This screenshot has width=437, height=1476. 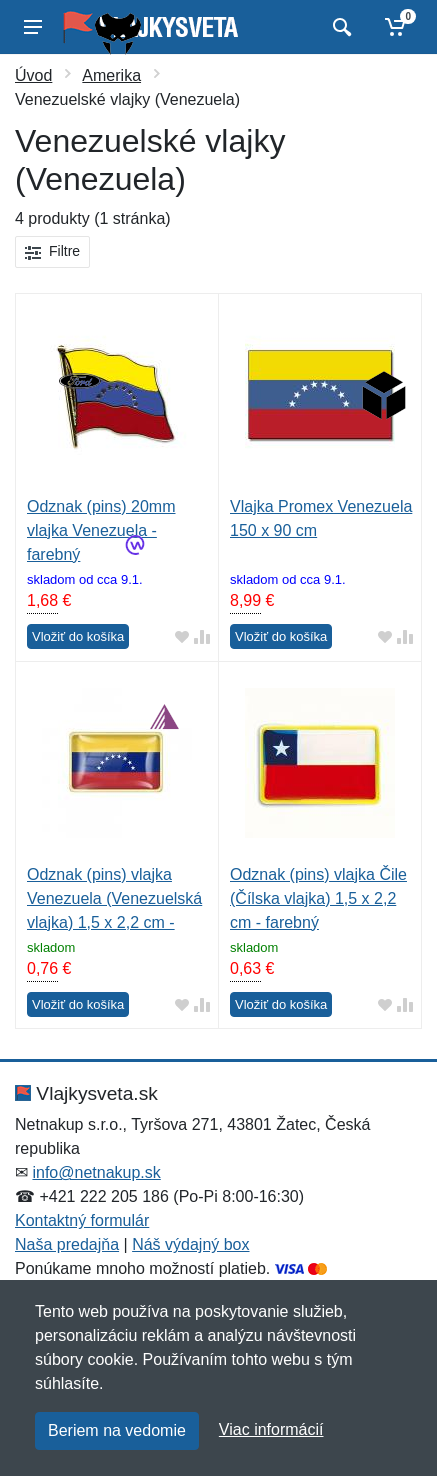 I want to click on Ford brand or dealership app, so click(x=80, y=381).